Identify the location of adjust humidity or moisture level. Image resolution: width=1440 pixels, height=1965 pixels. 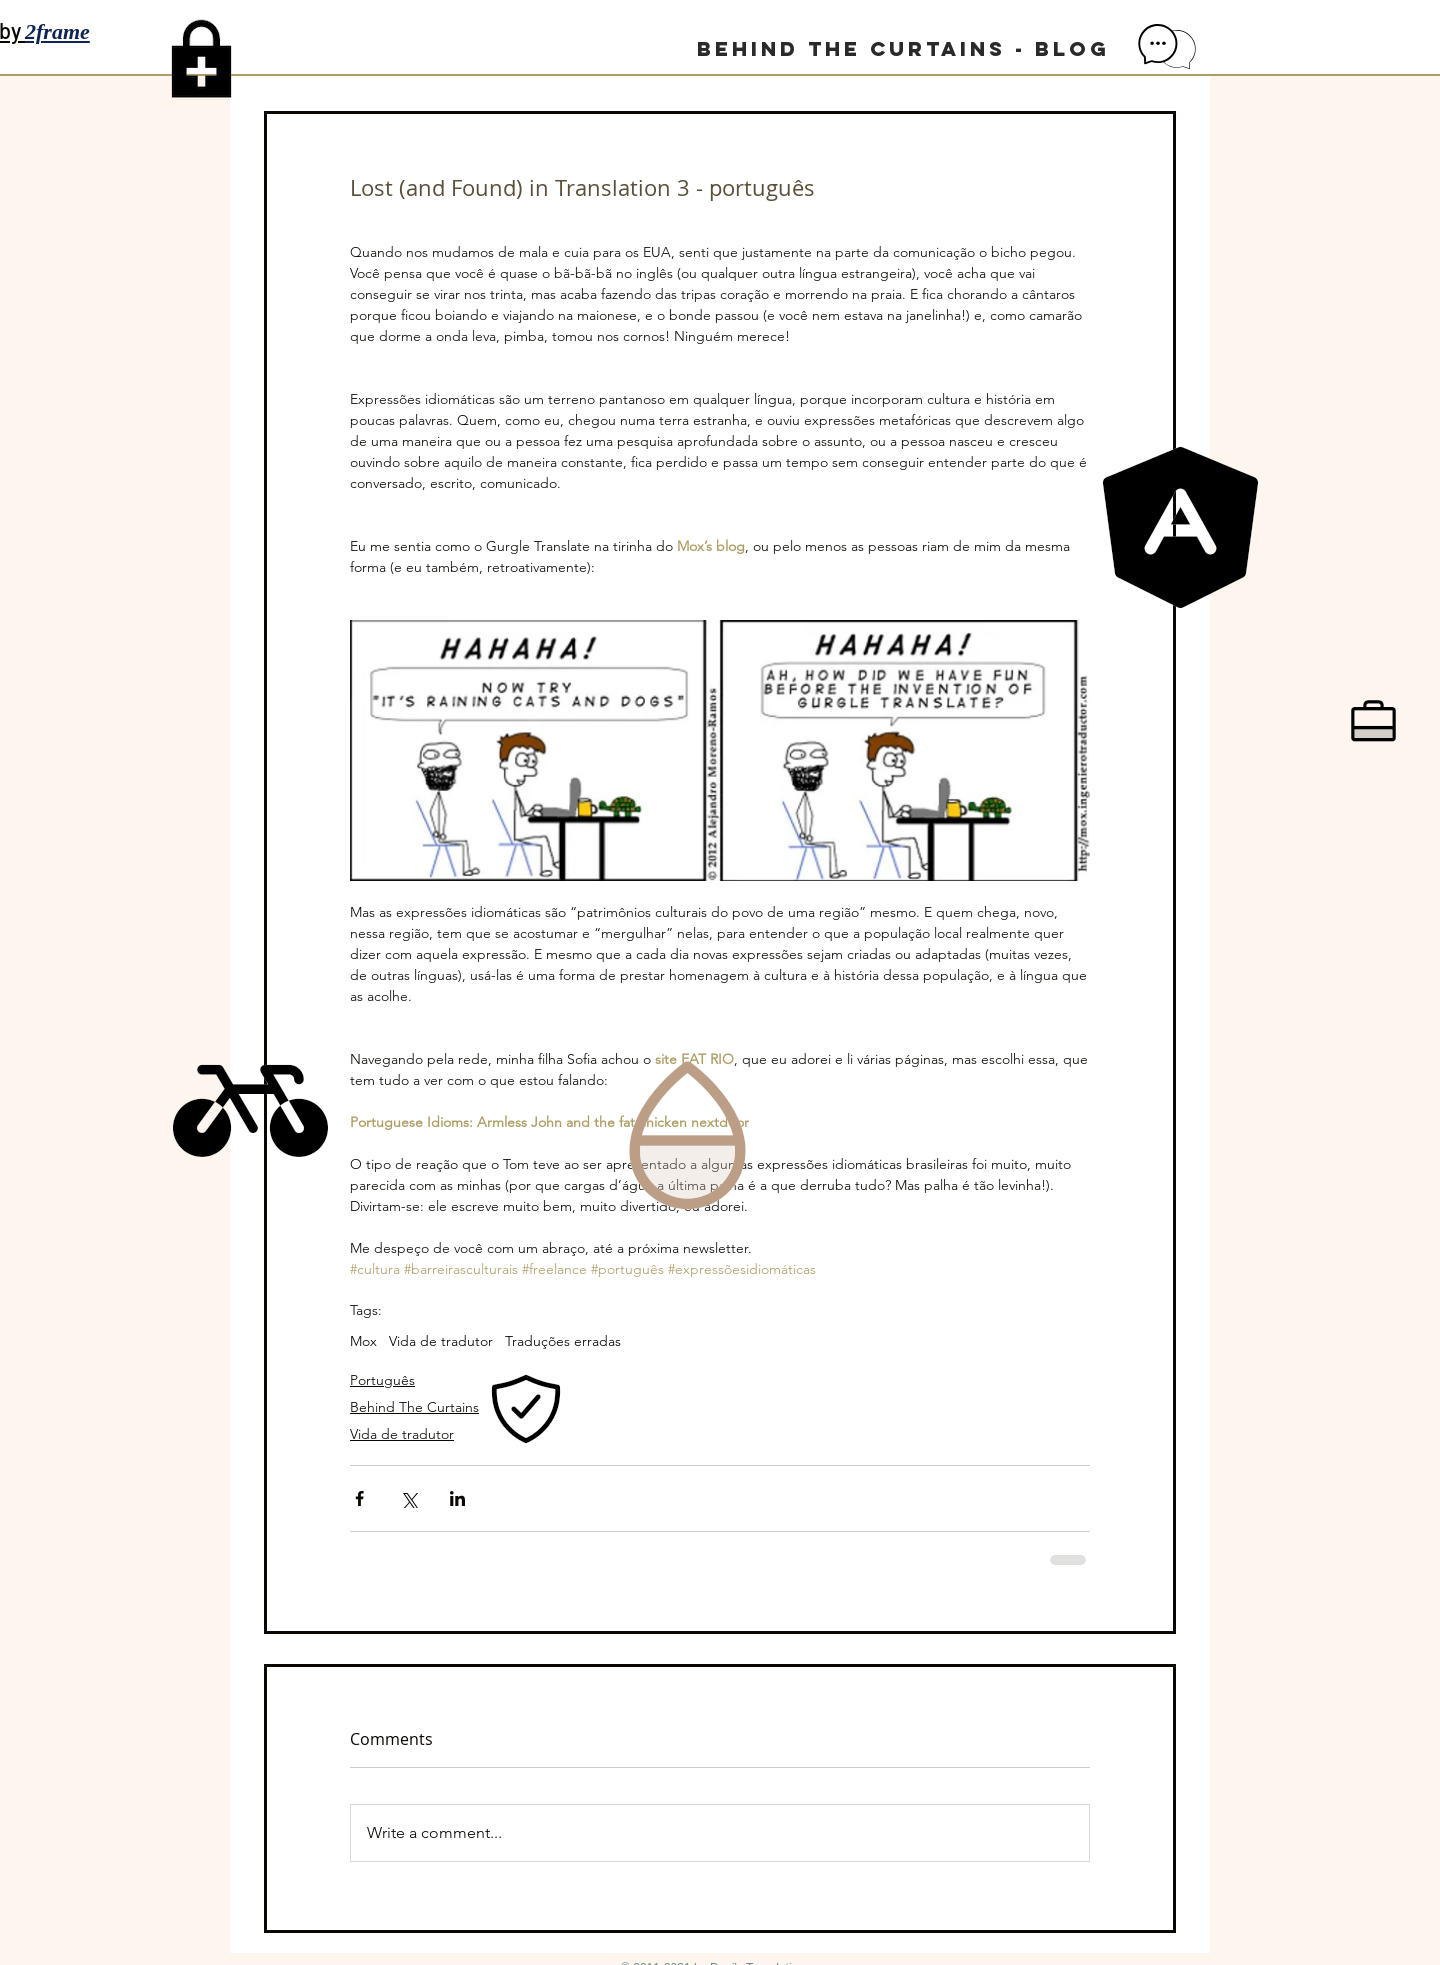
(687, 1140).